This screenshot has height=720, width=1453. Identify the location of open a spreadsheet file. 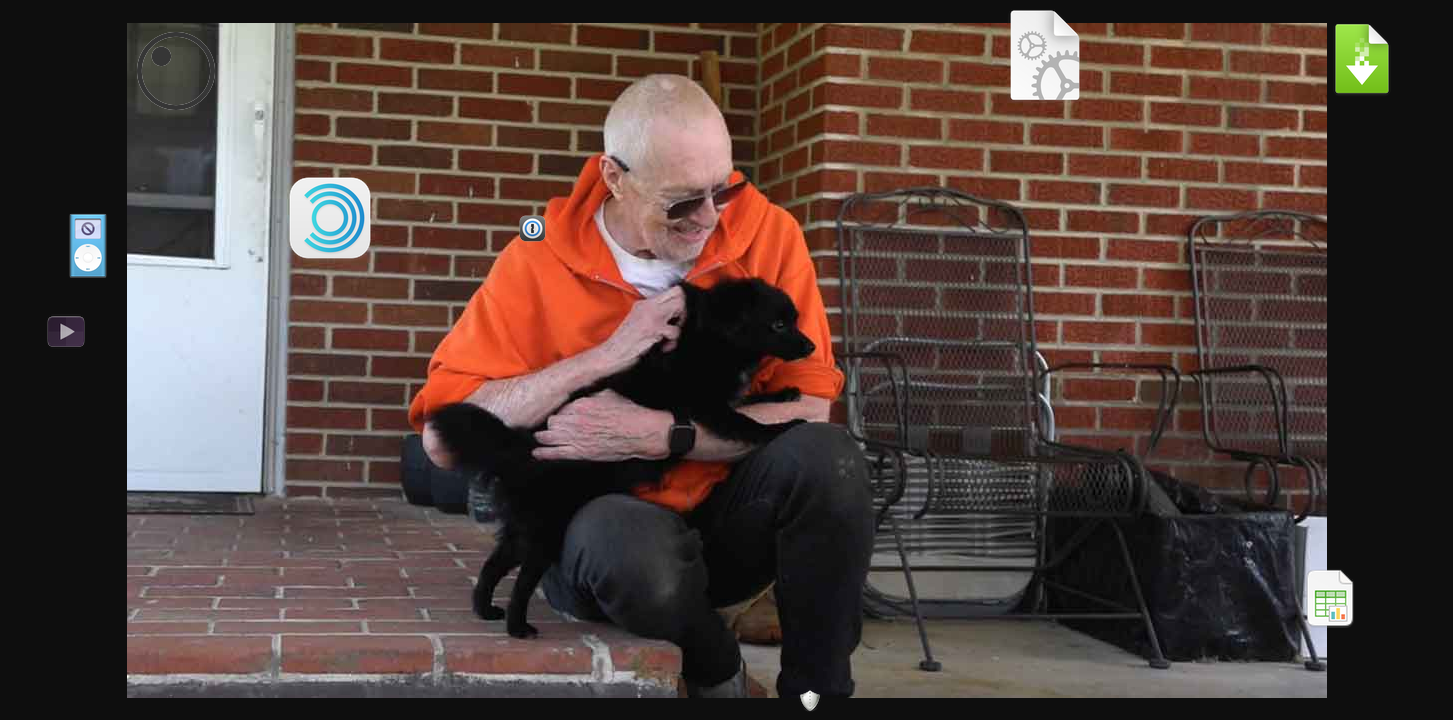
(1330, 598).